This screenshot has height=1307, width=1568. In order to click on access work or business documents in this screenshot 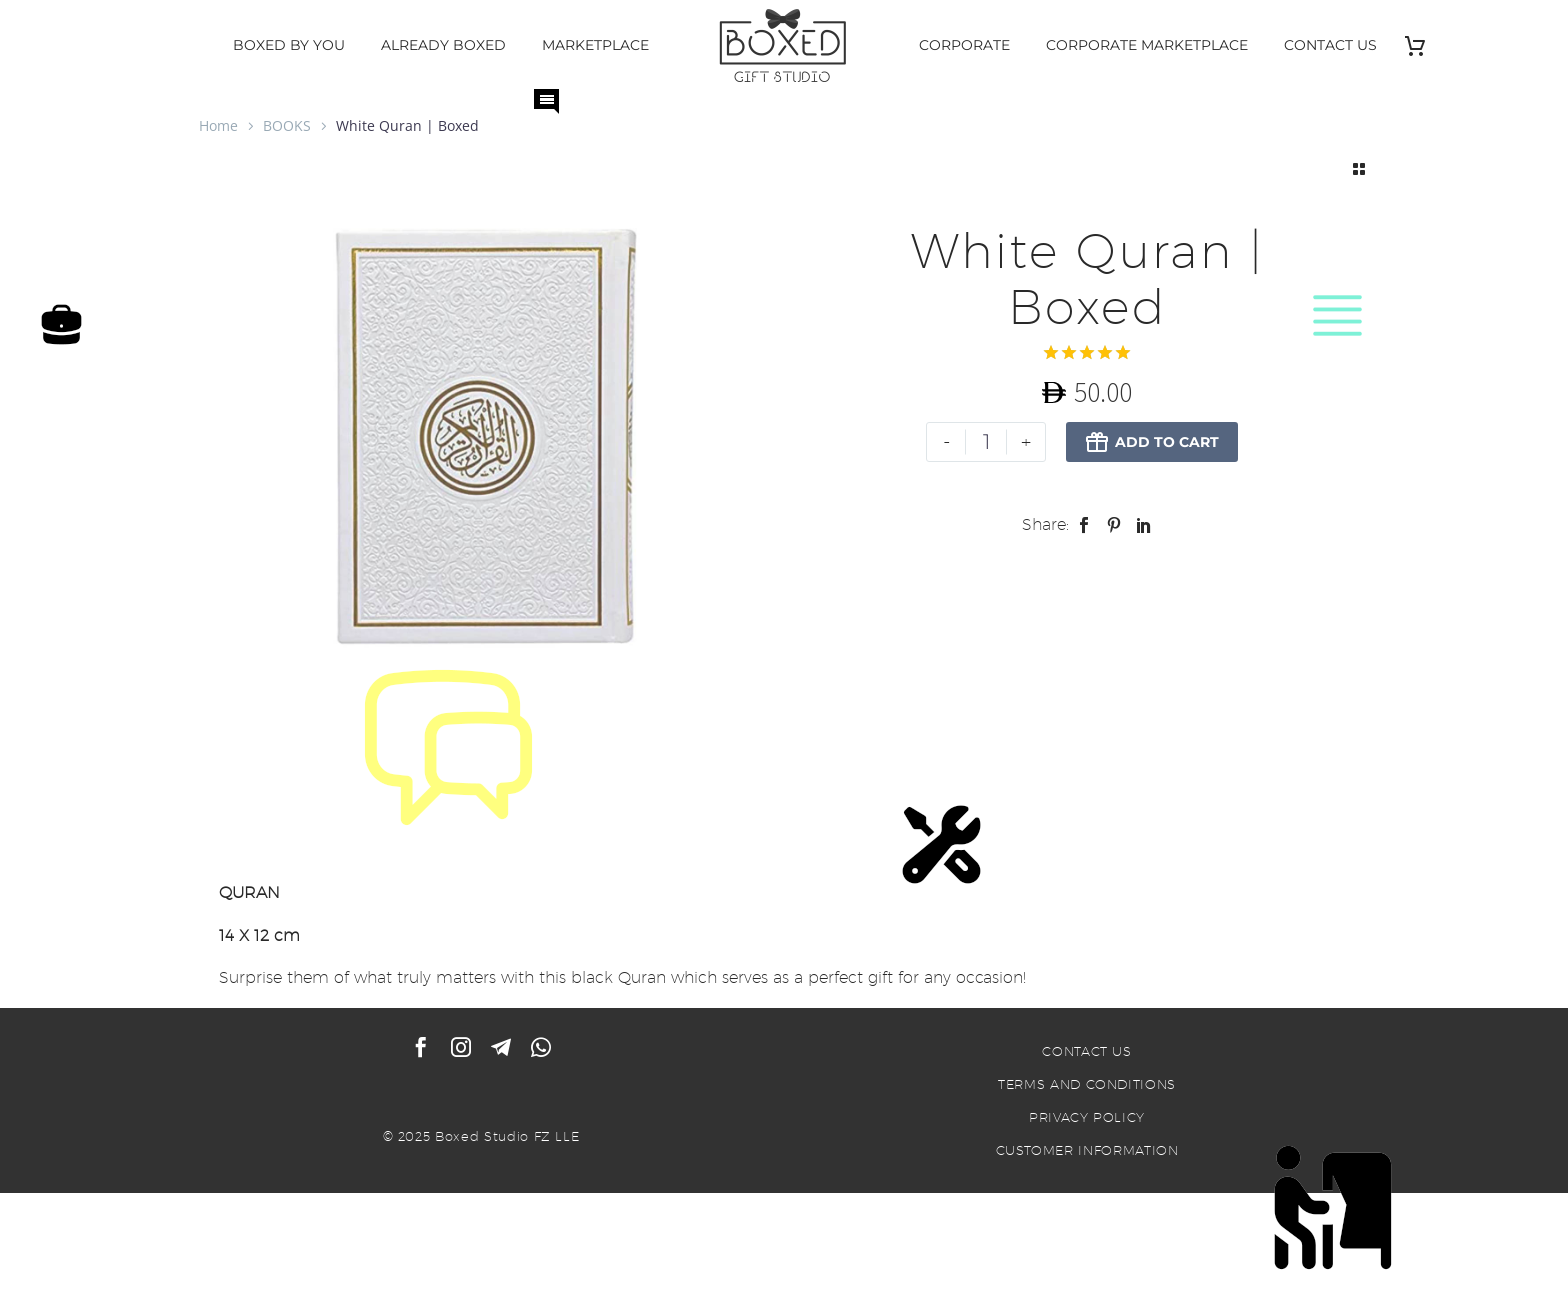, I will do `click(61, 324)`.